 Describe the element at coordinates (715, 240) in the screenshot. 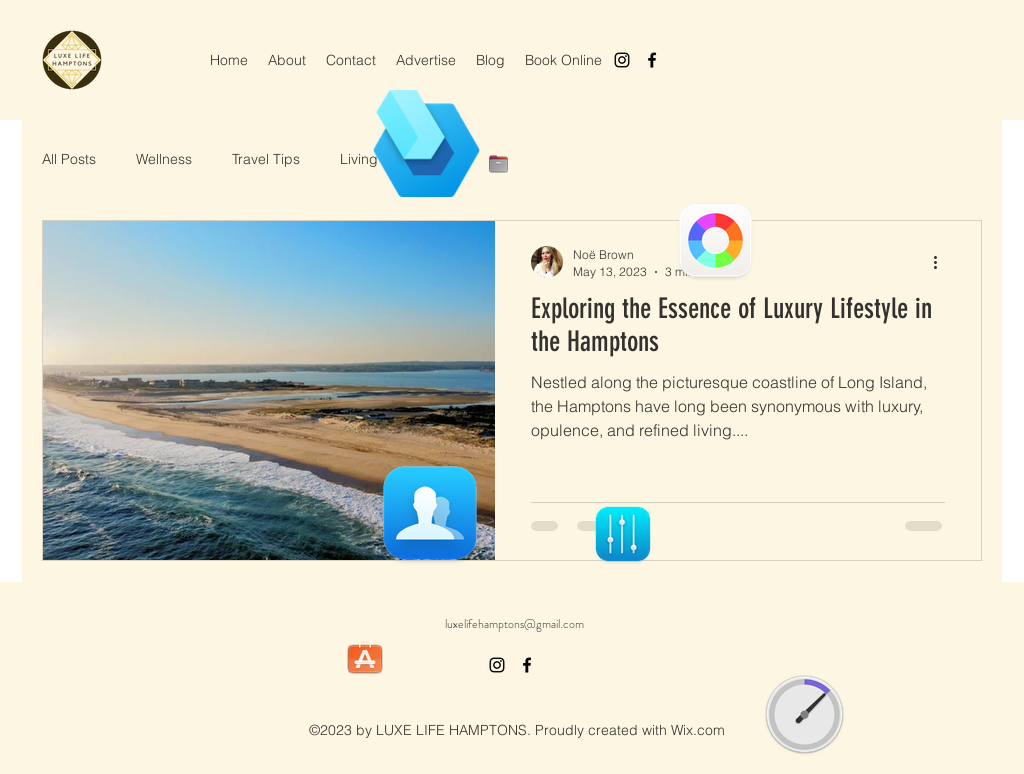

I see `open RawTherapee photo editing application` at that location.